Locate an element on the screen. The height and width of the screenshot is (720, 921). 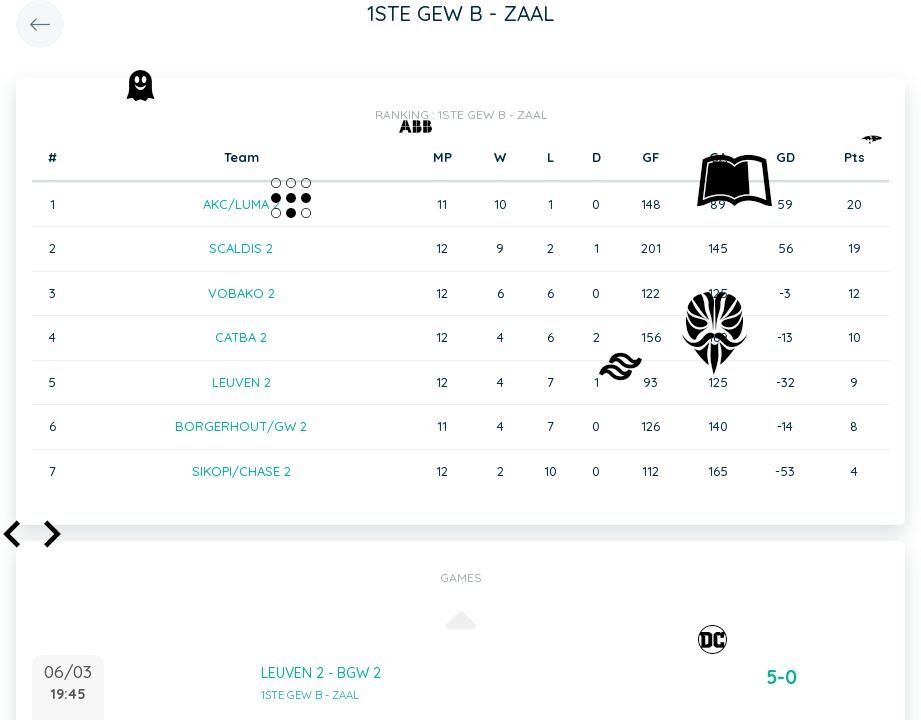
open magisk root management app is located at coordinates (714, 333).